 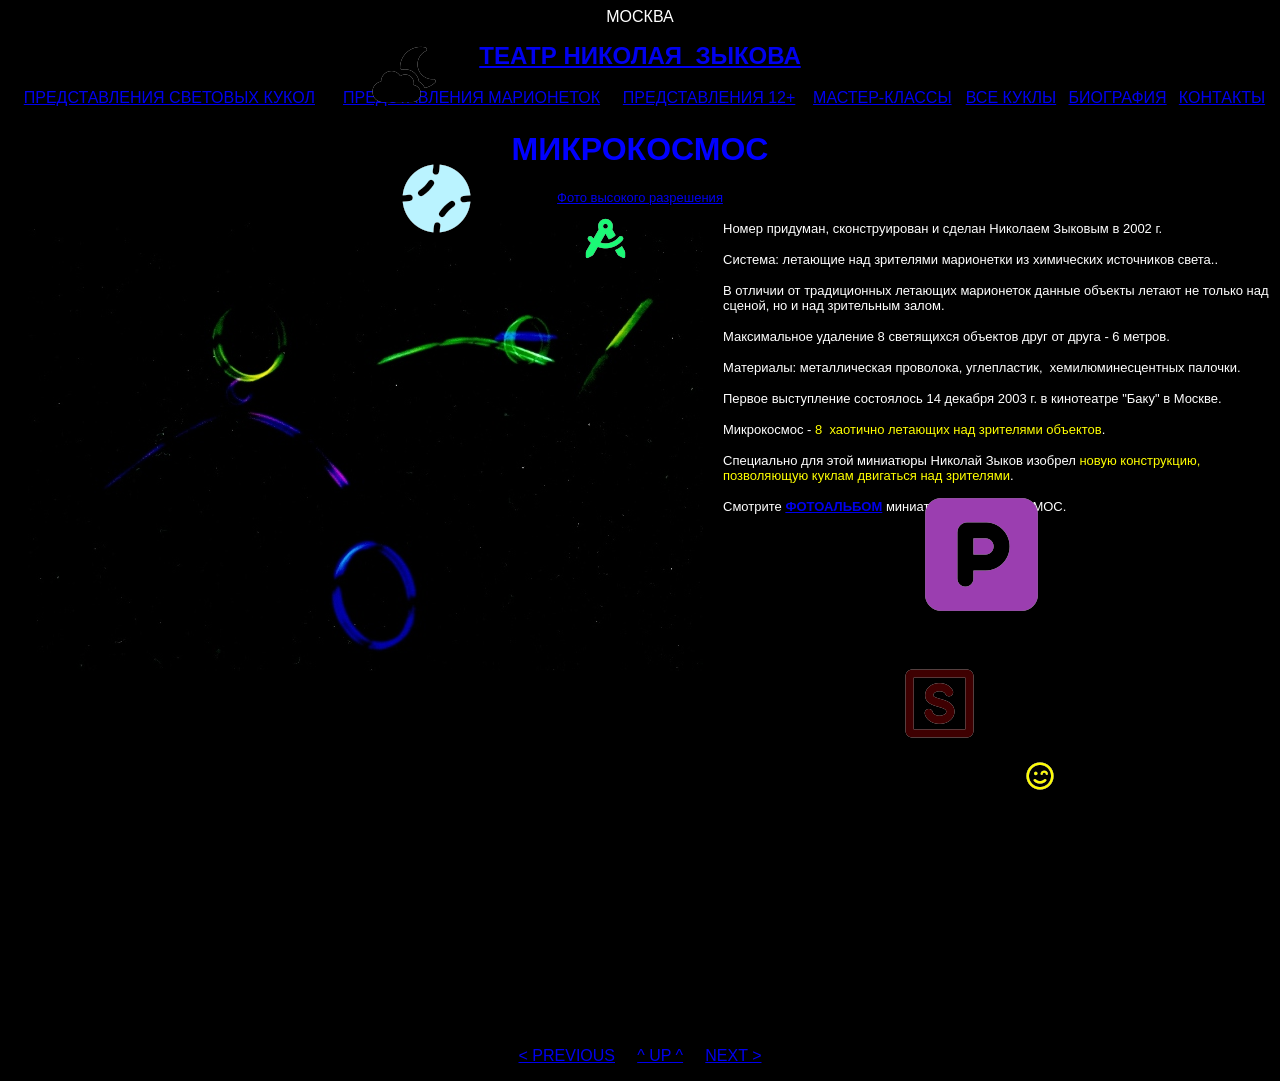 I want to click on insert a winking emoji or emoticon, so click(x=1040, y=776).